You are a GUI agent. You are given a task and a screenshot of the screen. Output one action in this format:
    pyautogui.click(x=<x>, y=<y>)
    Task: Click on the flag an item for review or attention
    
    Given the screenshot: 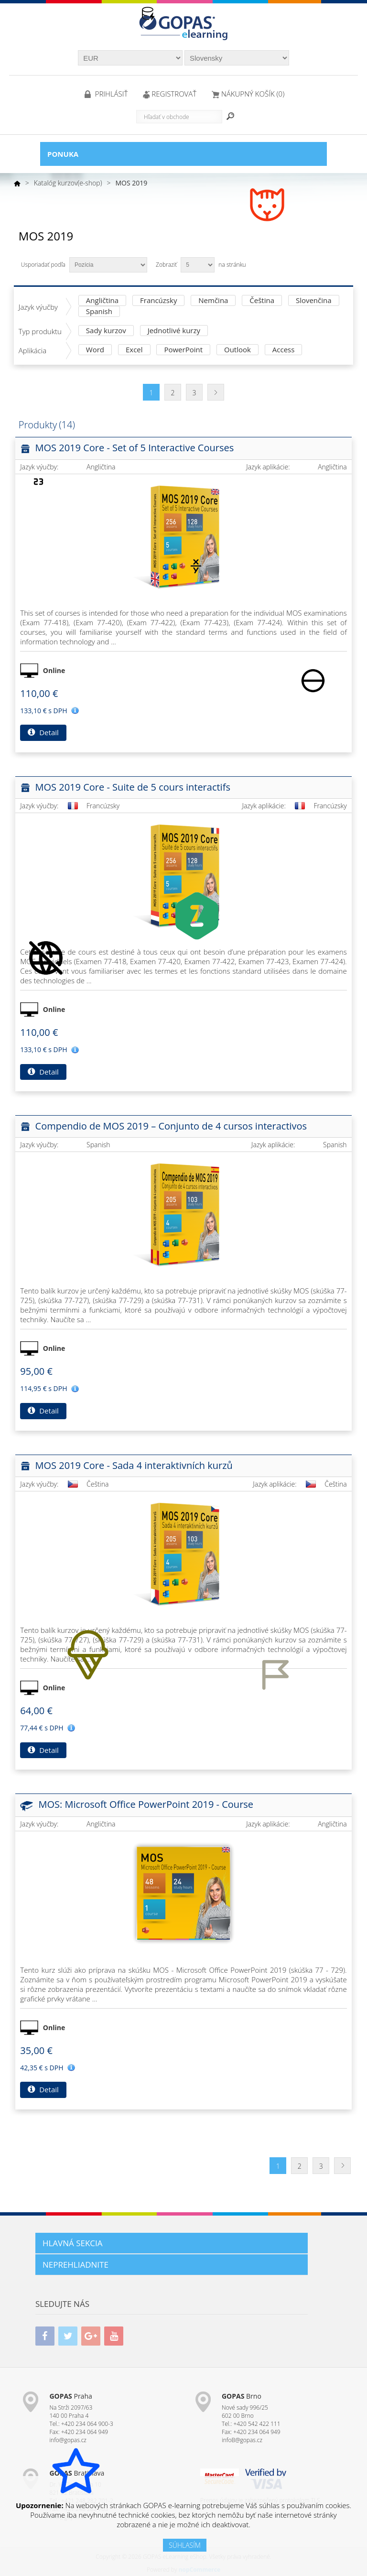 What is the action you would take?
    pyautogui.click(x=275, y=1673)
    